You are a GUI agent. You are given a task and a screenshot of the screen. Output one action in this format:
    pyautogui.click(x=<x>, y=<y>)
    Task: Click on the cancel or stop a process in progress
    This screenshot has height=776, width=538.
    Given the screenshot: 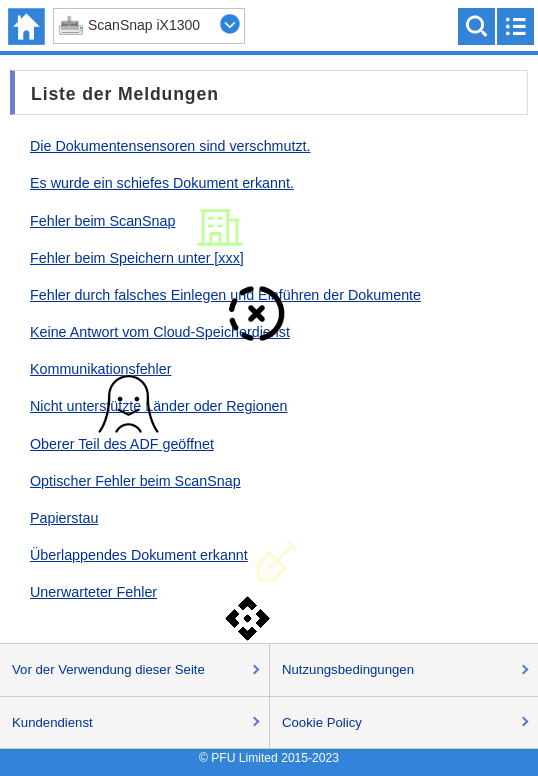 What is the action you would take?
    pyautogui.click(x=256, y=313)
    